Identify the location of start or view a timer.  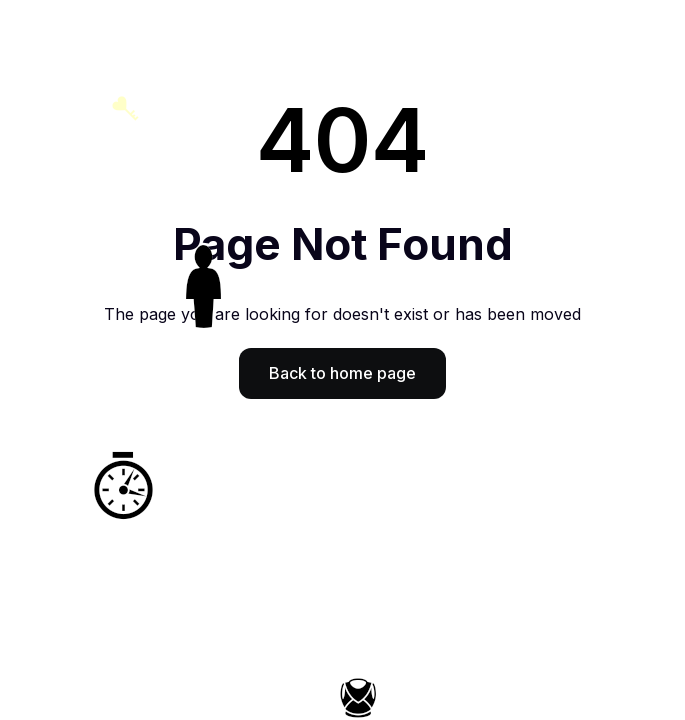
(123, 485).